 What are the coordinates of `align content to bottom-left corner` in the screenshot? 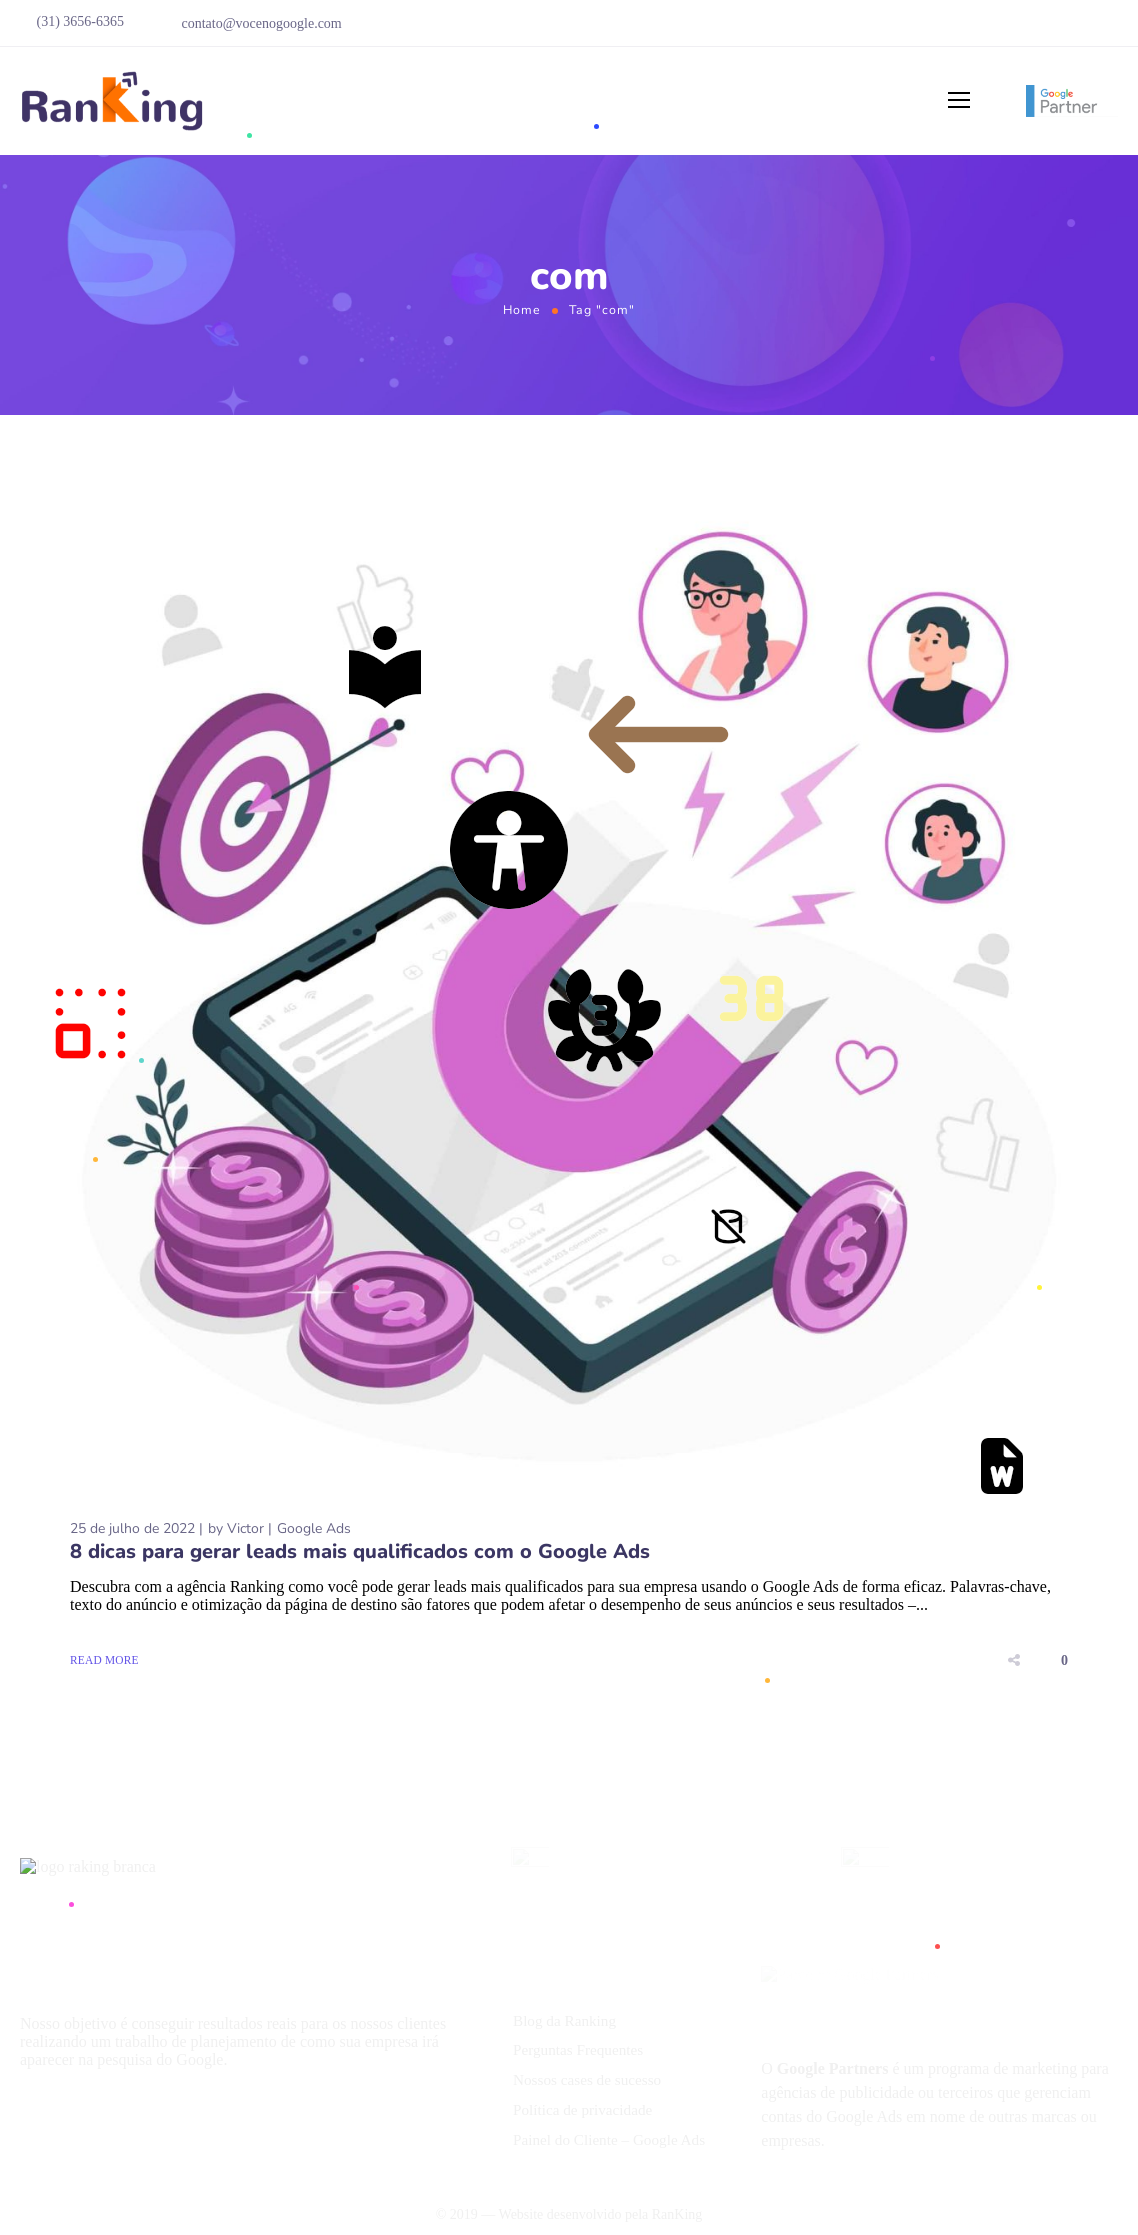 It's located at (90, 1023).